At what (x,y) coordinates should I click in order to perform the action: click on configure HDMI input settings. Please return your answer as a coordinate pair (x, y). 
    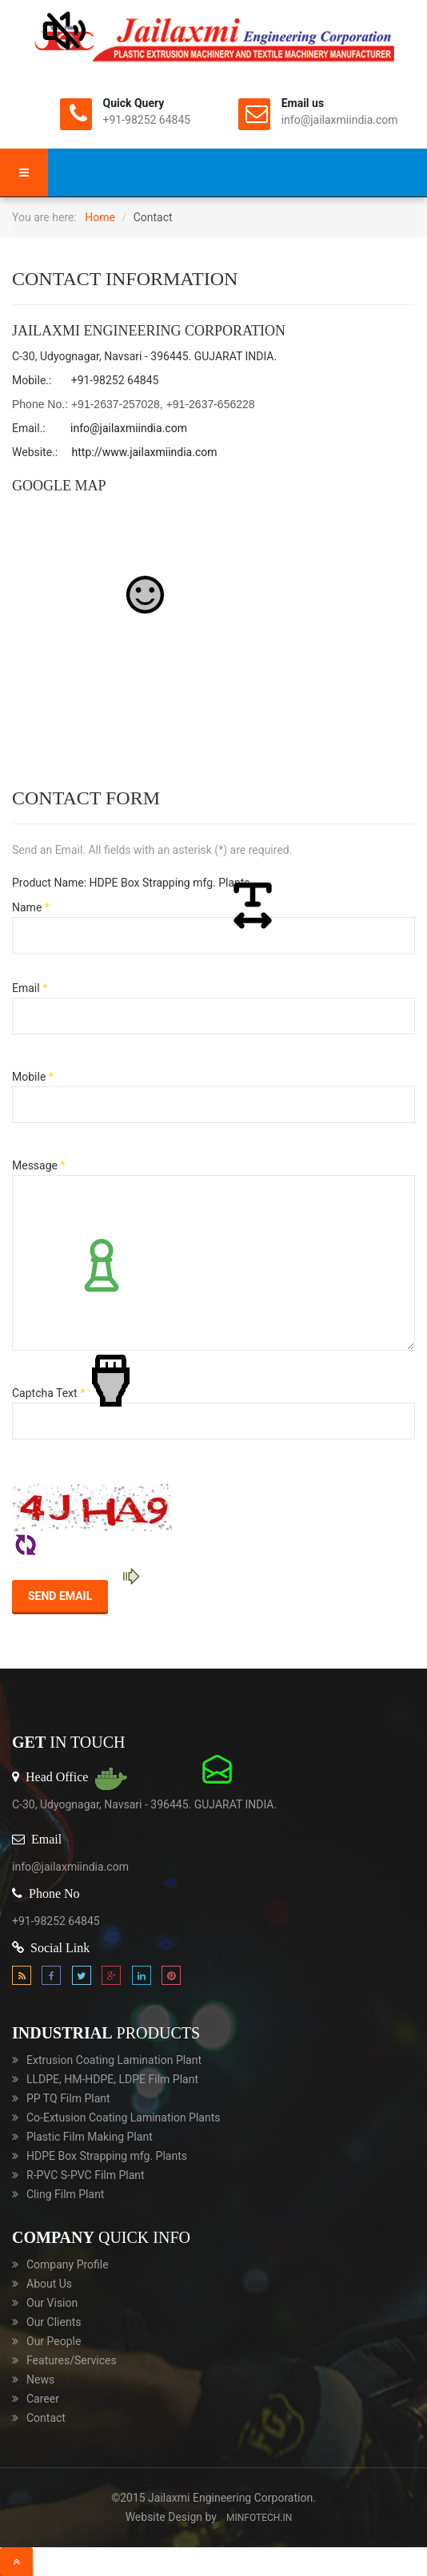
    Looking at the image, I should click on (110, 1380).